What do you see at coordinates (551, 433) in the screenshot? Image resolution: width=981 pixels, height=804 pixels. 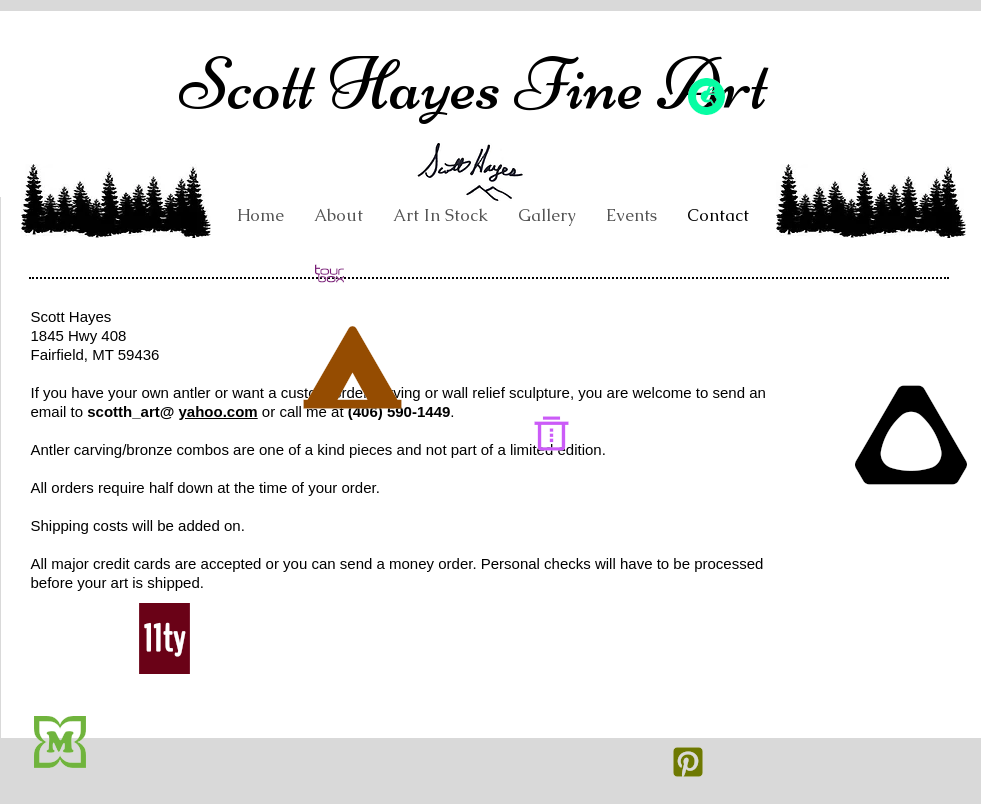 I see `delete selected item` at bounding box center [551, 433].